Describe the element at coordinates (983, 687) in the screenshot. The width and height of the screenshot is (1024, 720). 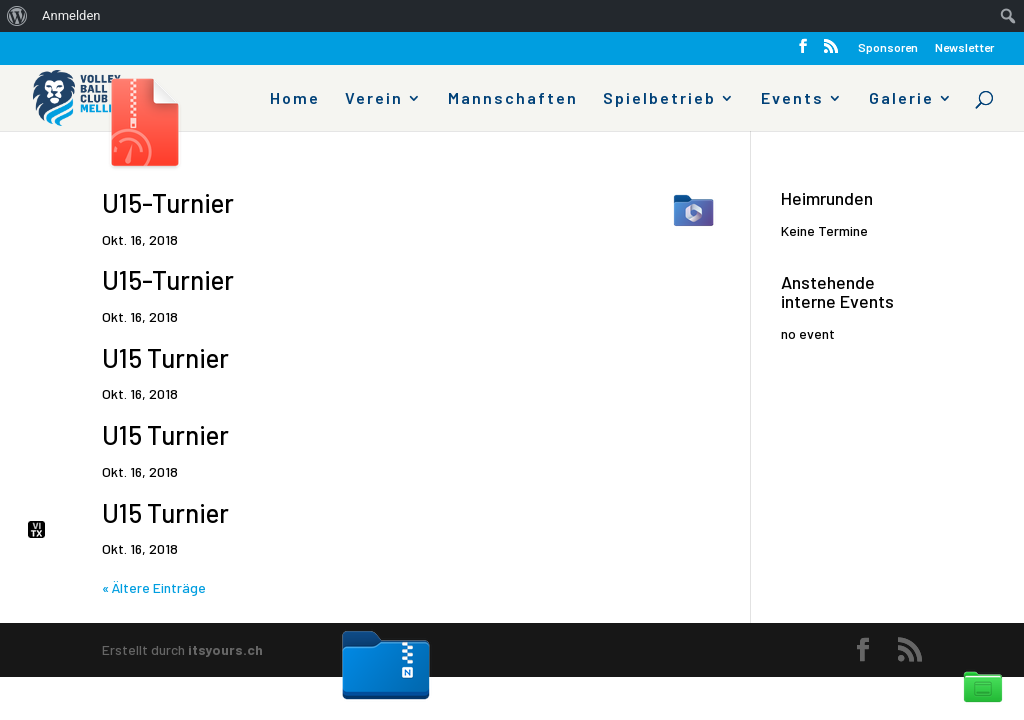
I see `open desktop folder` at that location.